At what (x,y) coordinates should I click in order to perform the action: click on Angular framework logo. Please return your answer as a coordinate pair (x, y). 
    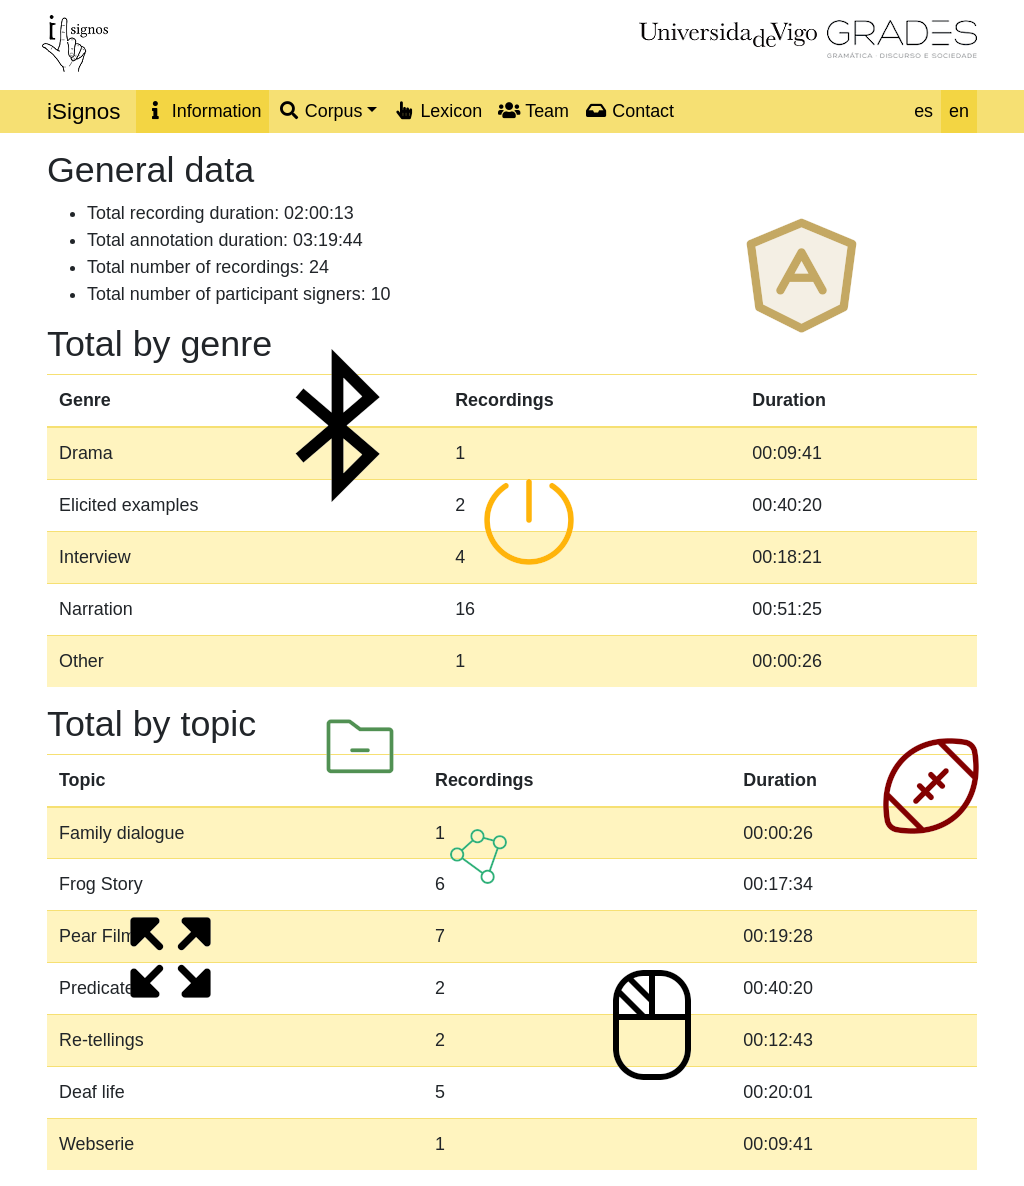
    Looking at the image, I should click on (801, 273).